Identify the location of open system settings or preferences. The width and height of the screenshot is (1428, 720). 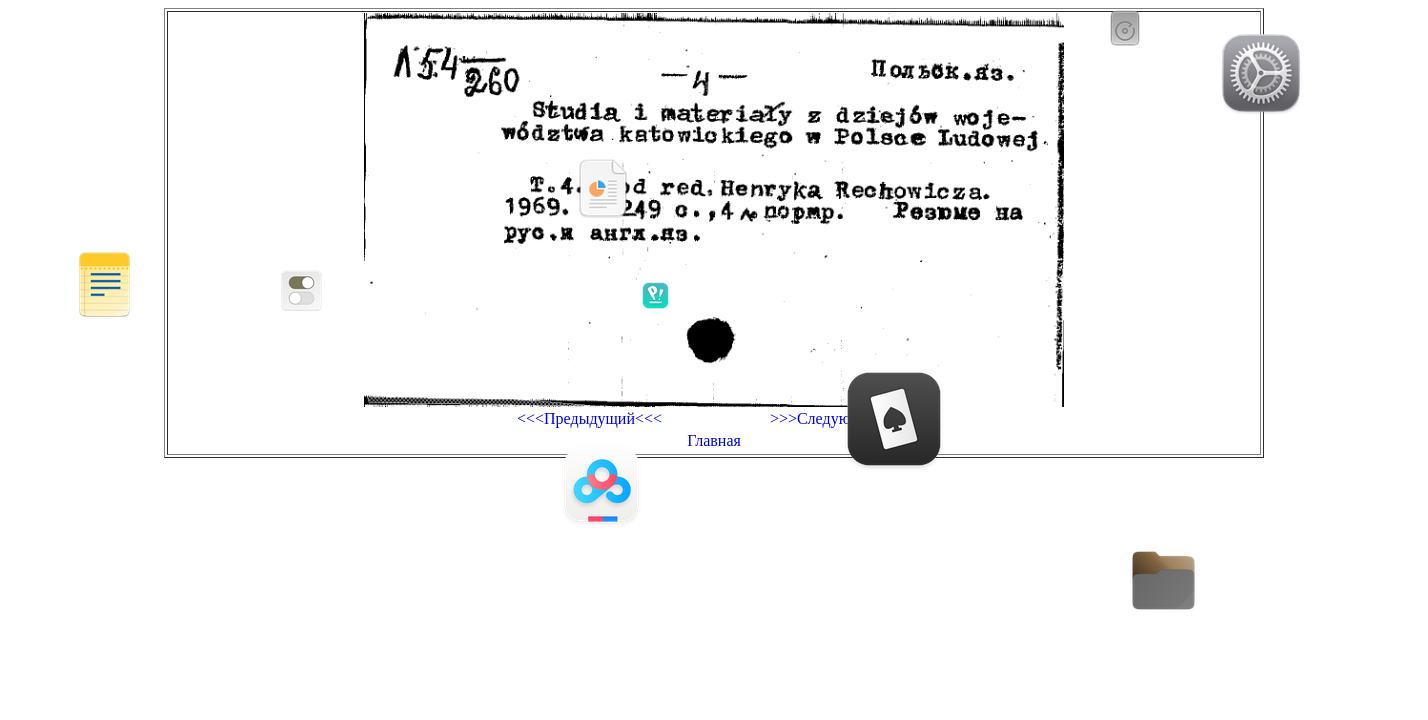
(301, 290).